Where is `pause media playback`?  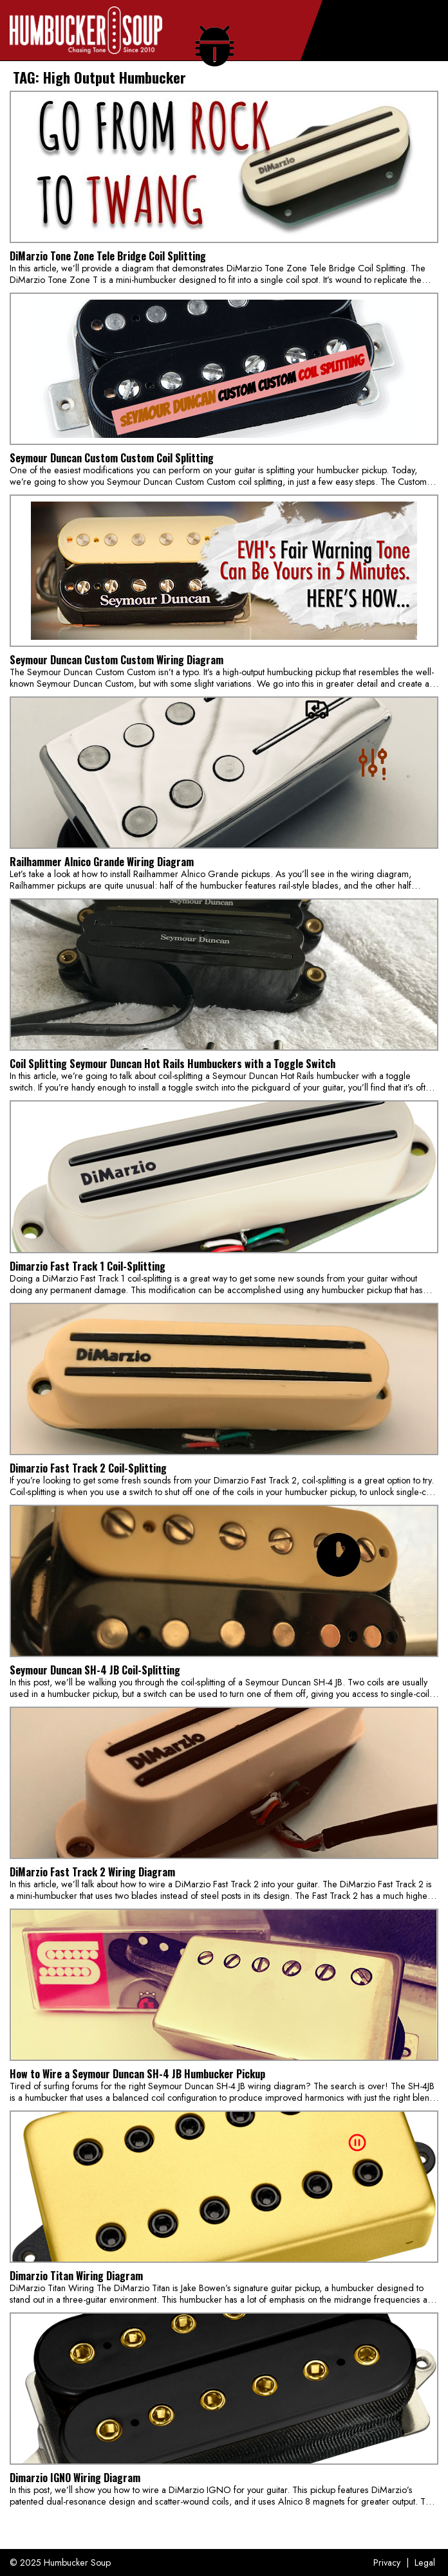 pause media playback is located at coordinates (357, 2143).